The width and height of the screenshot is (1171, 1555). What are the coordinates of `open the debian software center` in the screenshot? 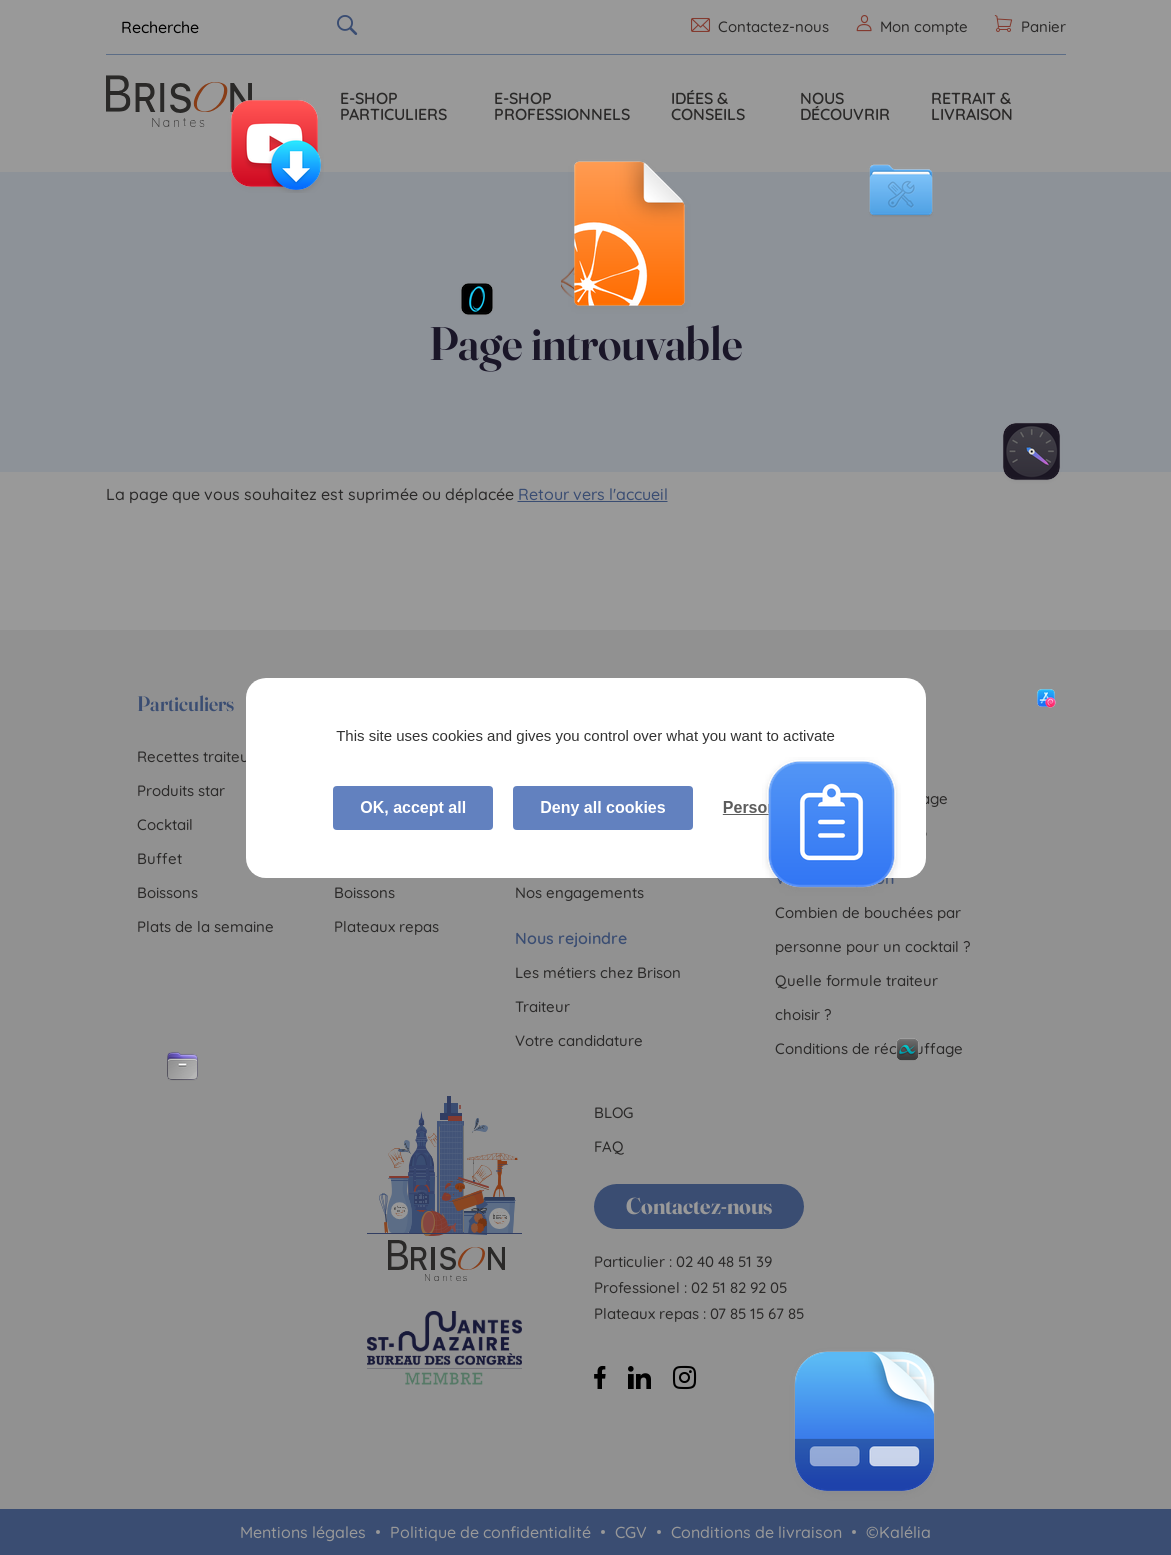 It's located at (1046, 698).